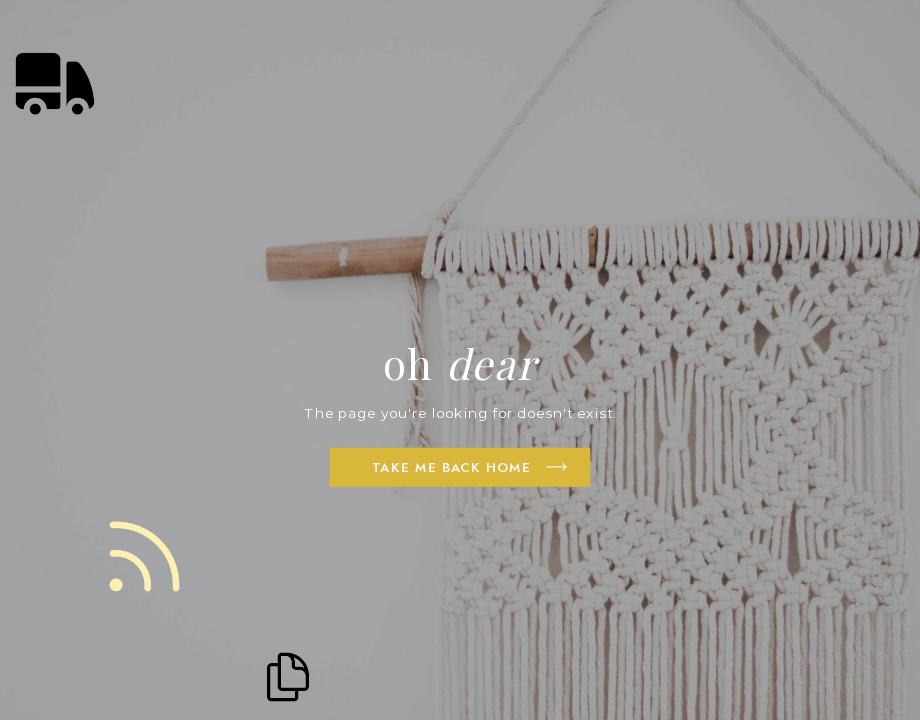 The height and width of the screenshot is (720, 920). Describe the element at coordinates (144, 556) in the screenshot. I see `subscribe to RSS feed` at that location.